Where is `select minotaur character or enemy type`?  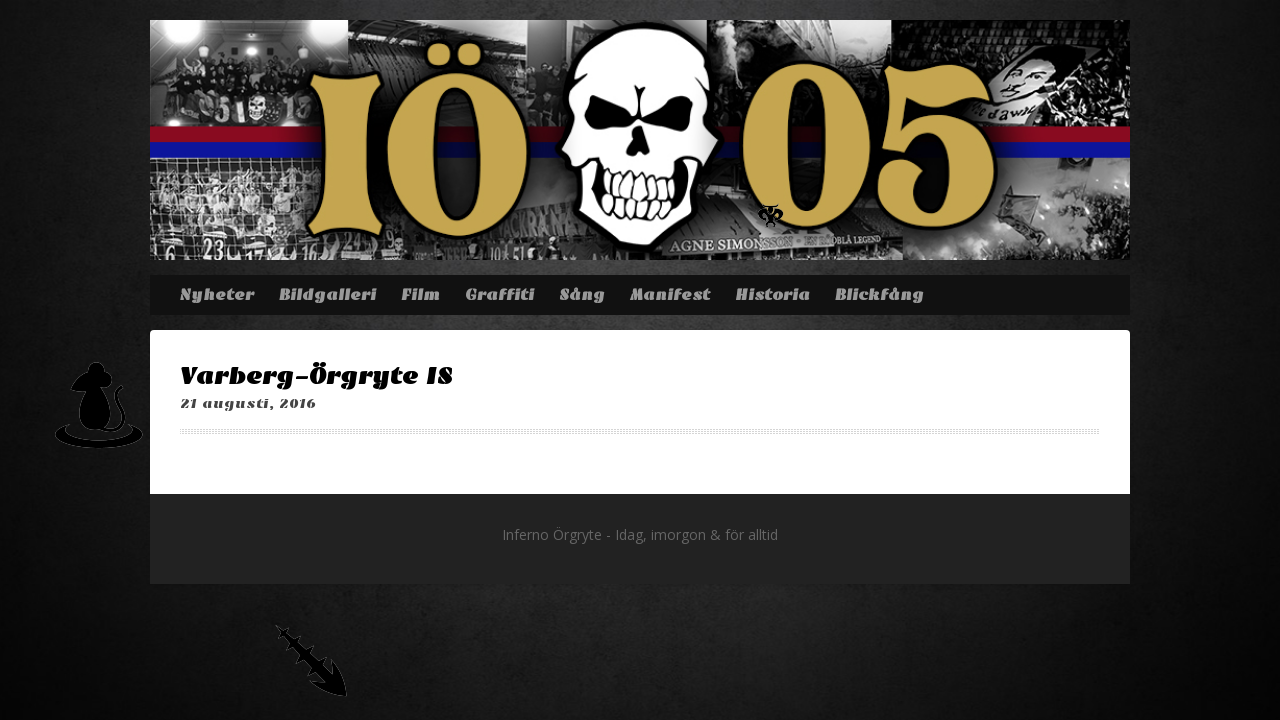 select minotaur character or enemy type is located at coordinates (770, 215).